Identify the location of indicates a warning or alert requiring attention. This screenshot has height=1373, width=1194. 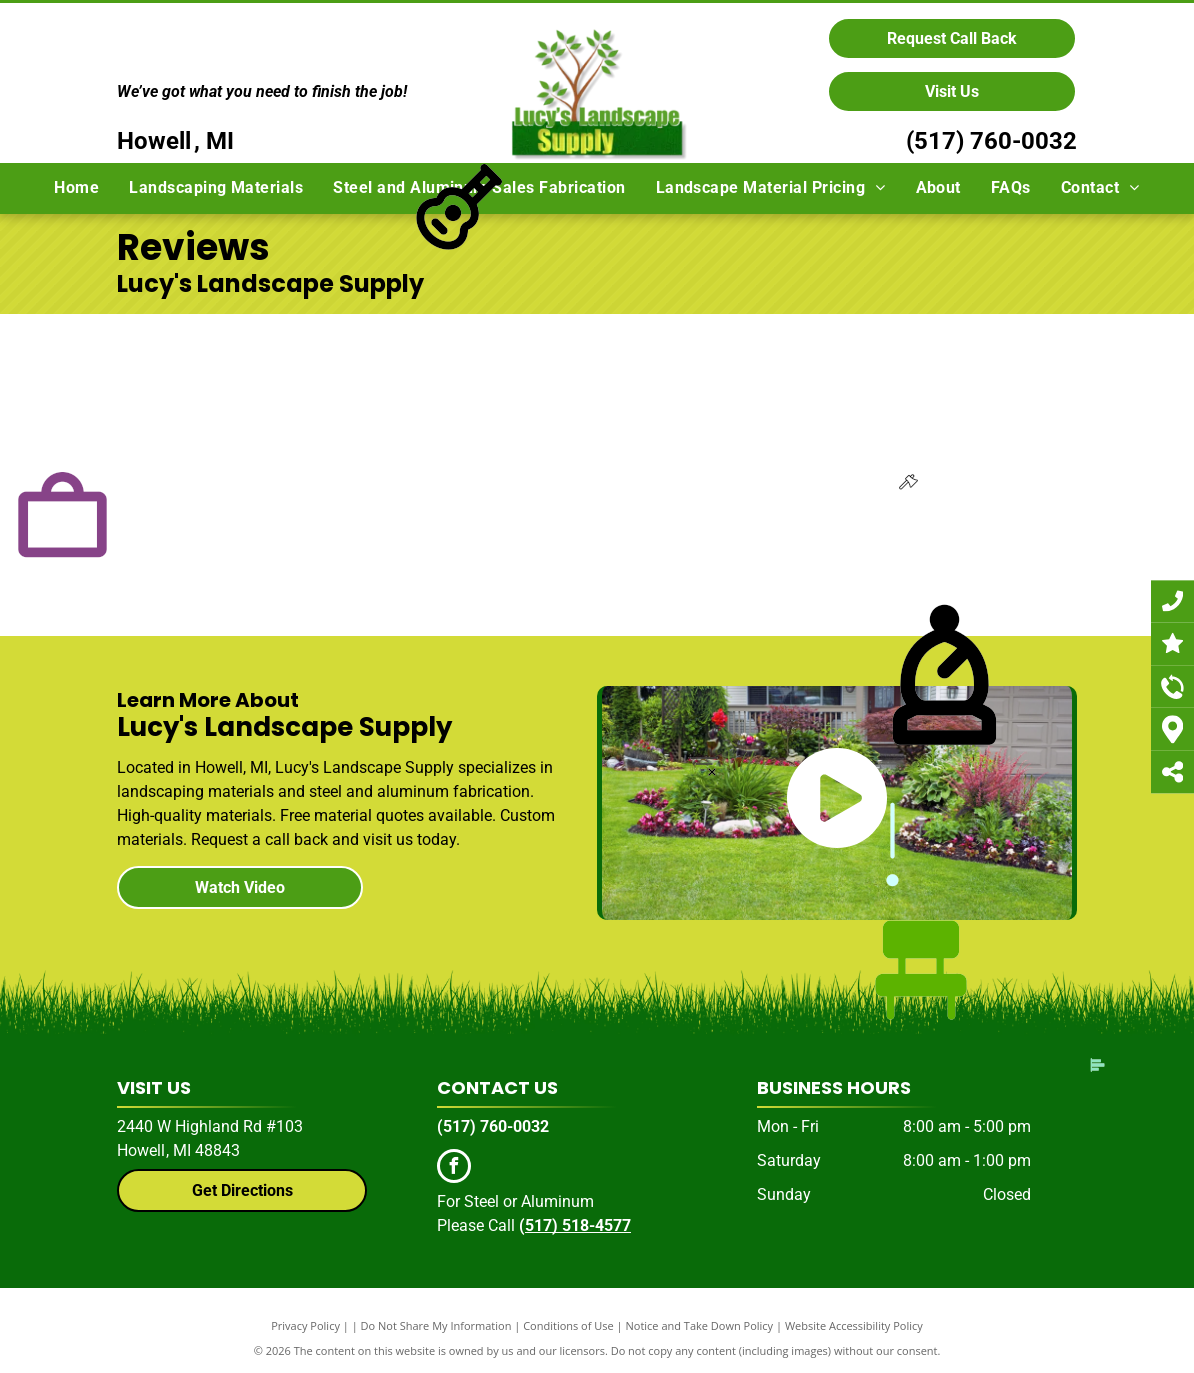
(892, 844).